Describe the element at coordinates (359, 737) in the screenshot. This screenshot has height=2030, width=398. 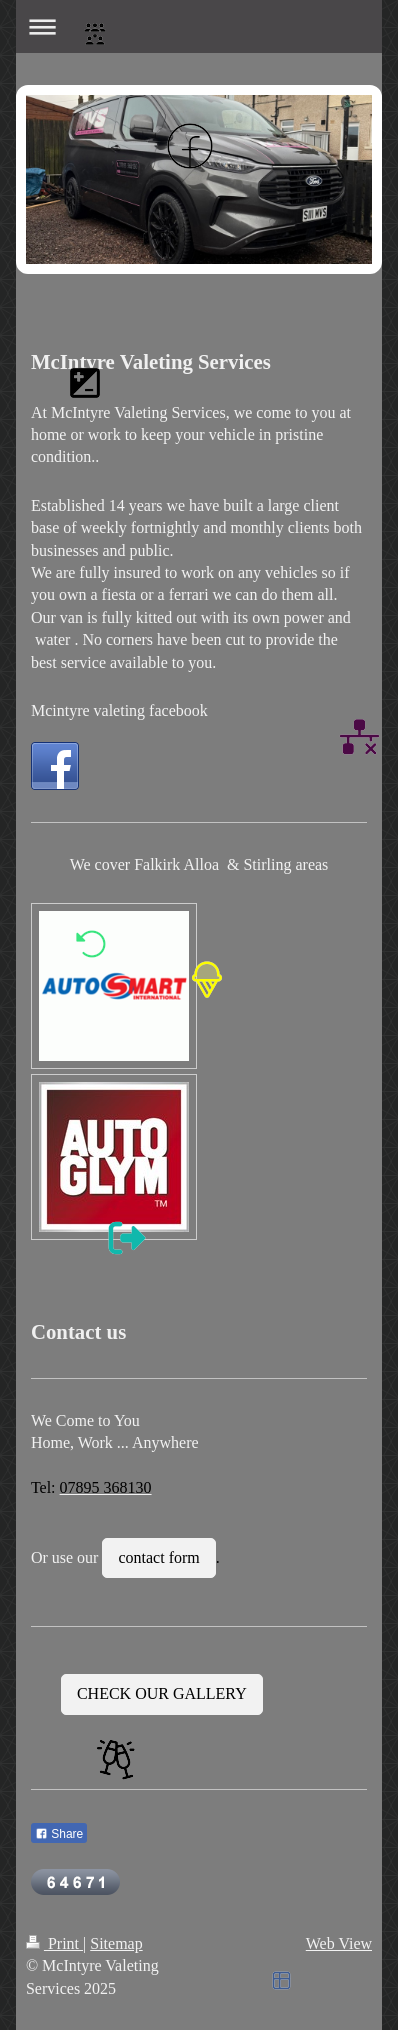
I see `network connection failed or unavailable` at that location.